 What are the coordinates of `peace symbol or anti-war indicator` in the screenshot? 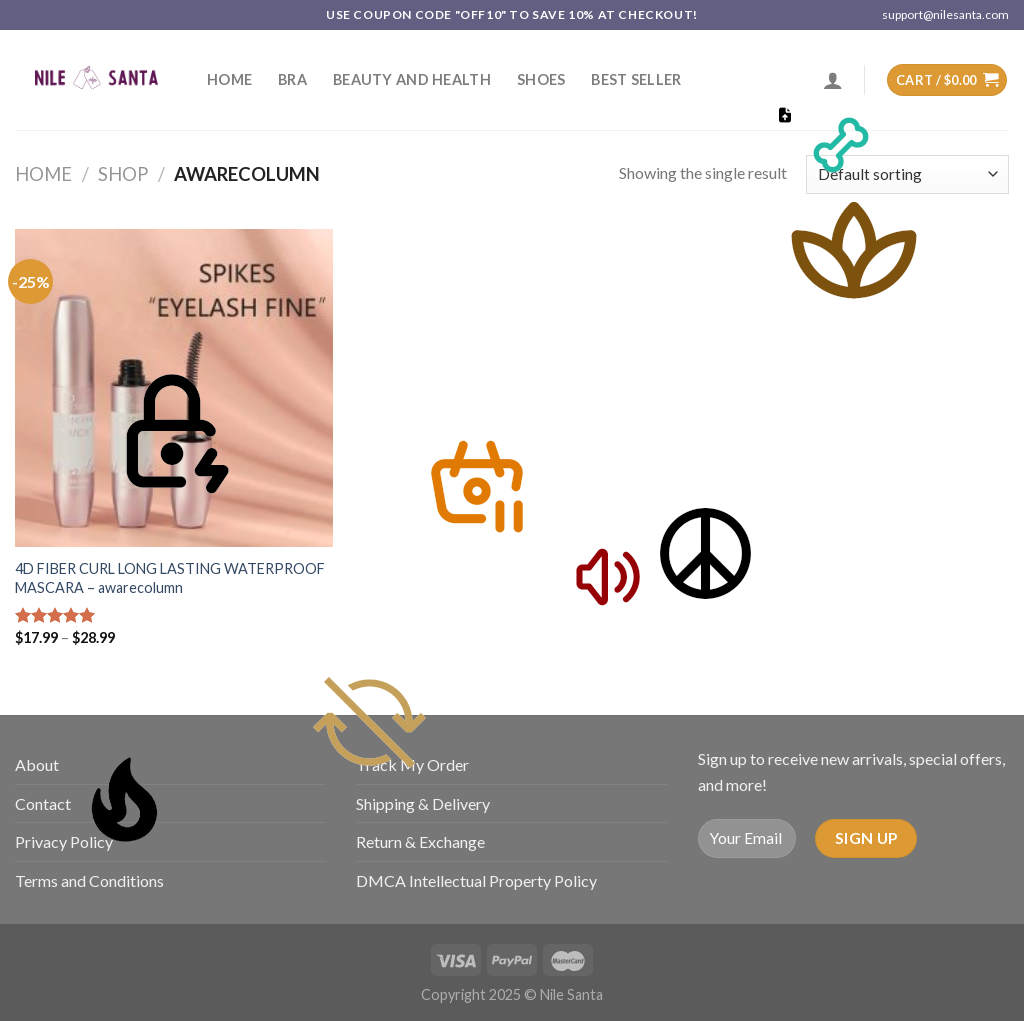 It's located at (705, 553).